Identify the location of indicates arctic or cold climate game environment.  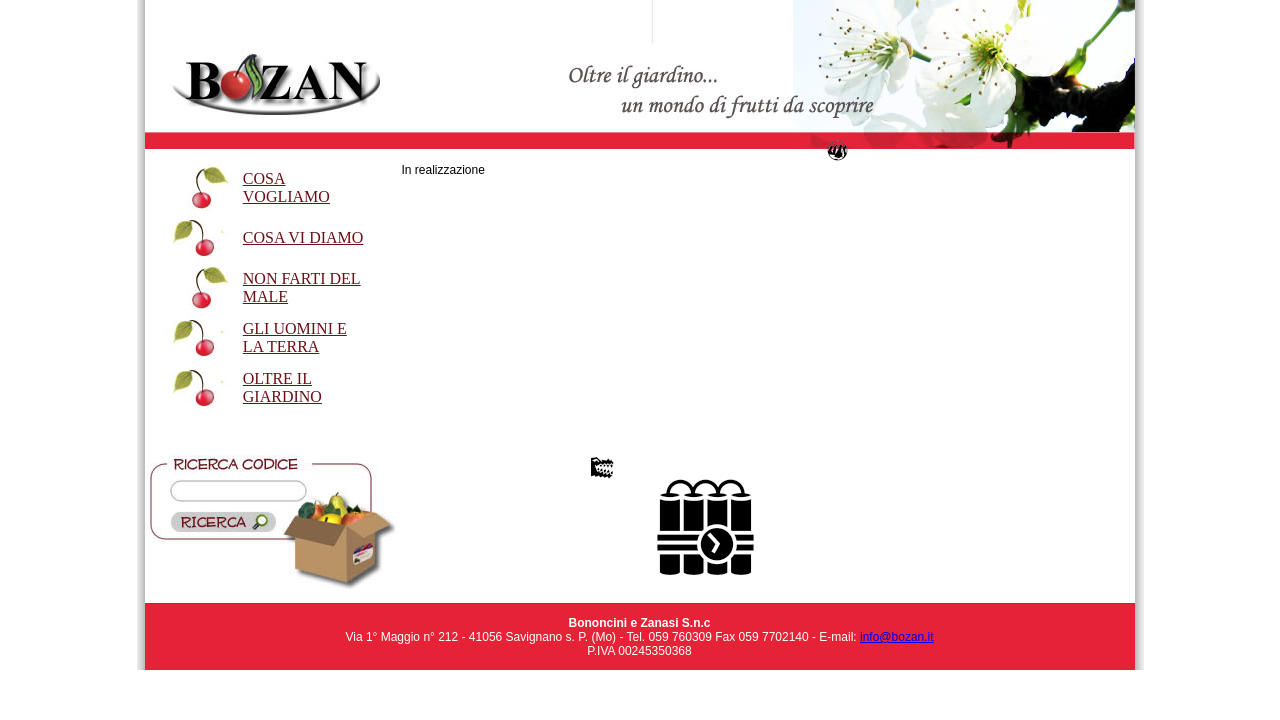
(837, 150).